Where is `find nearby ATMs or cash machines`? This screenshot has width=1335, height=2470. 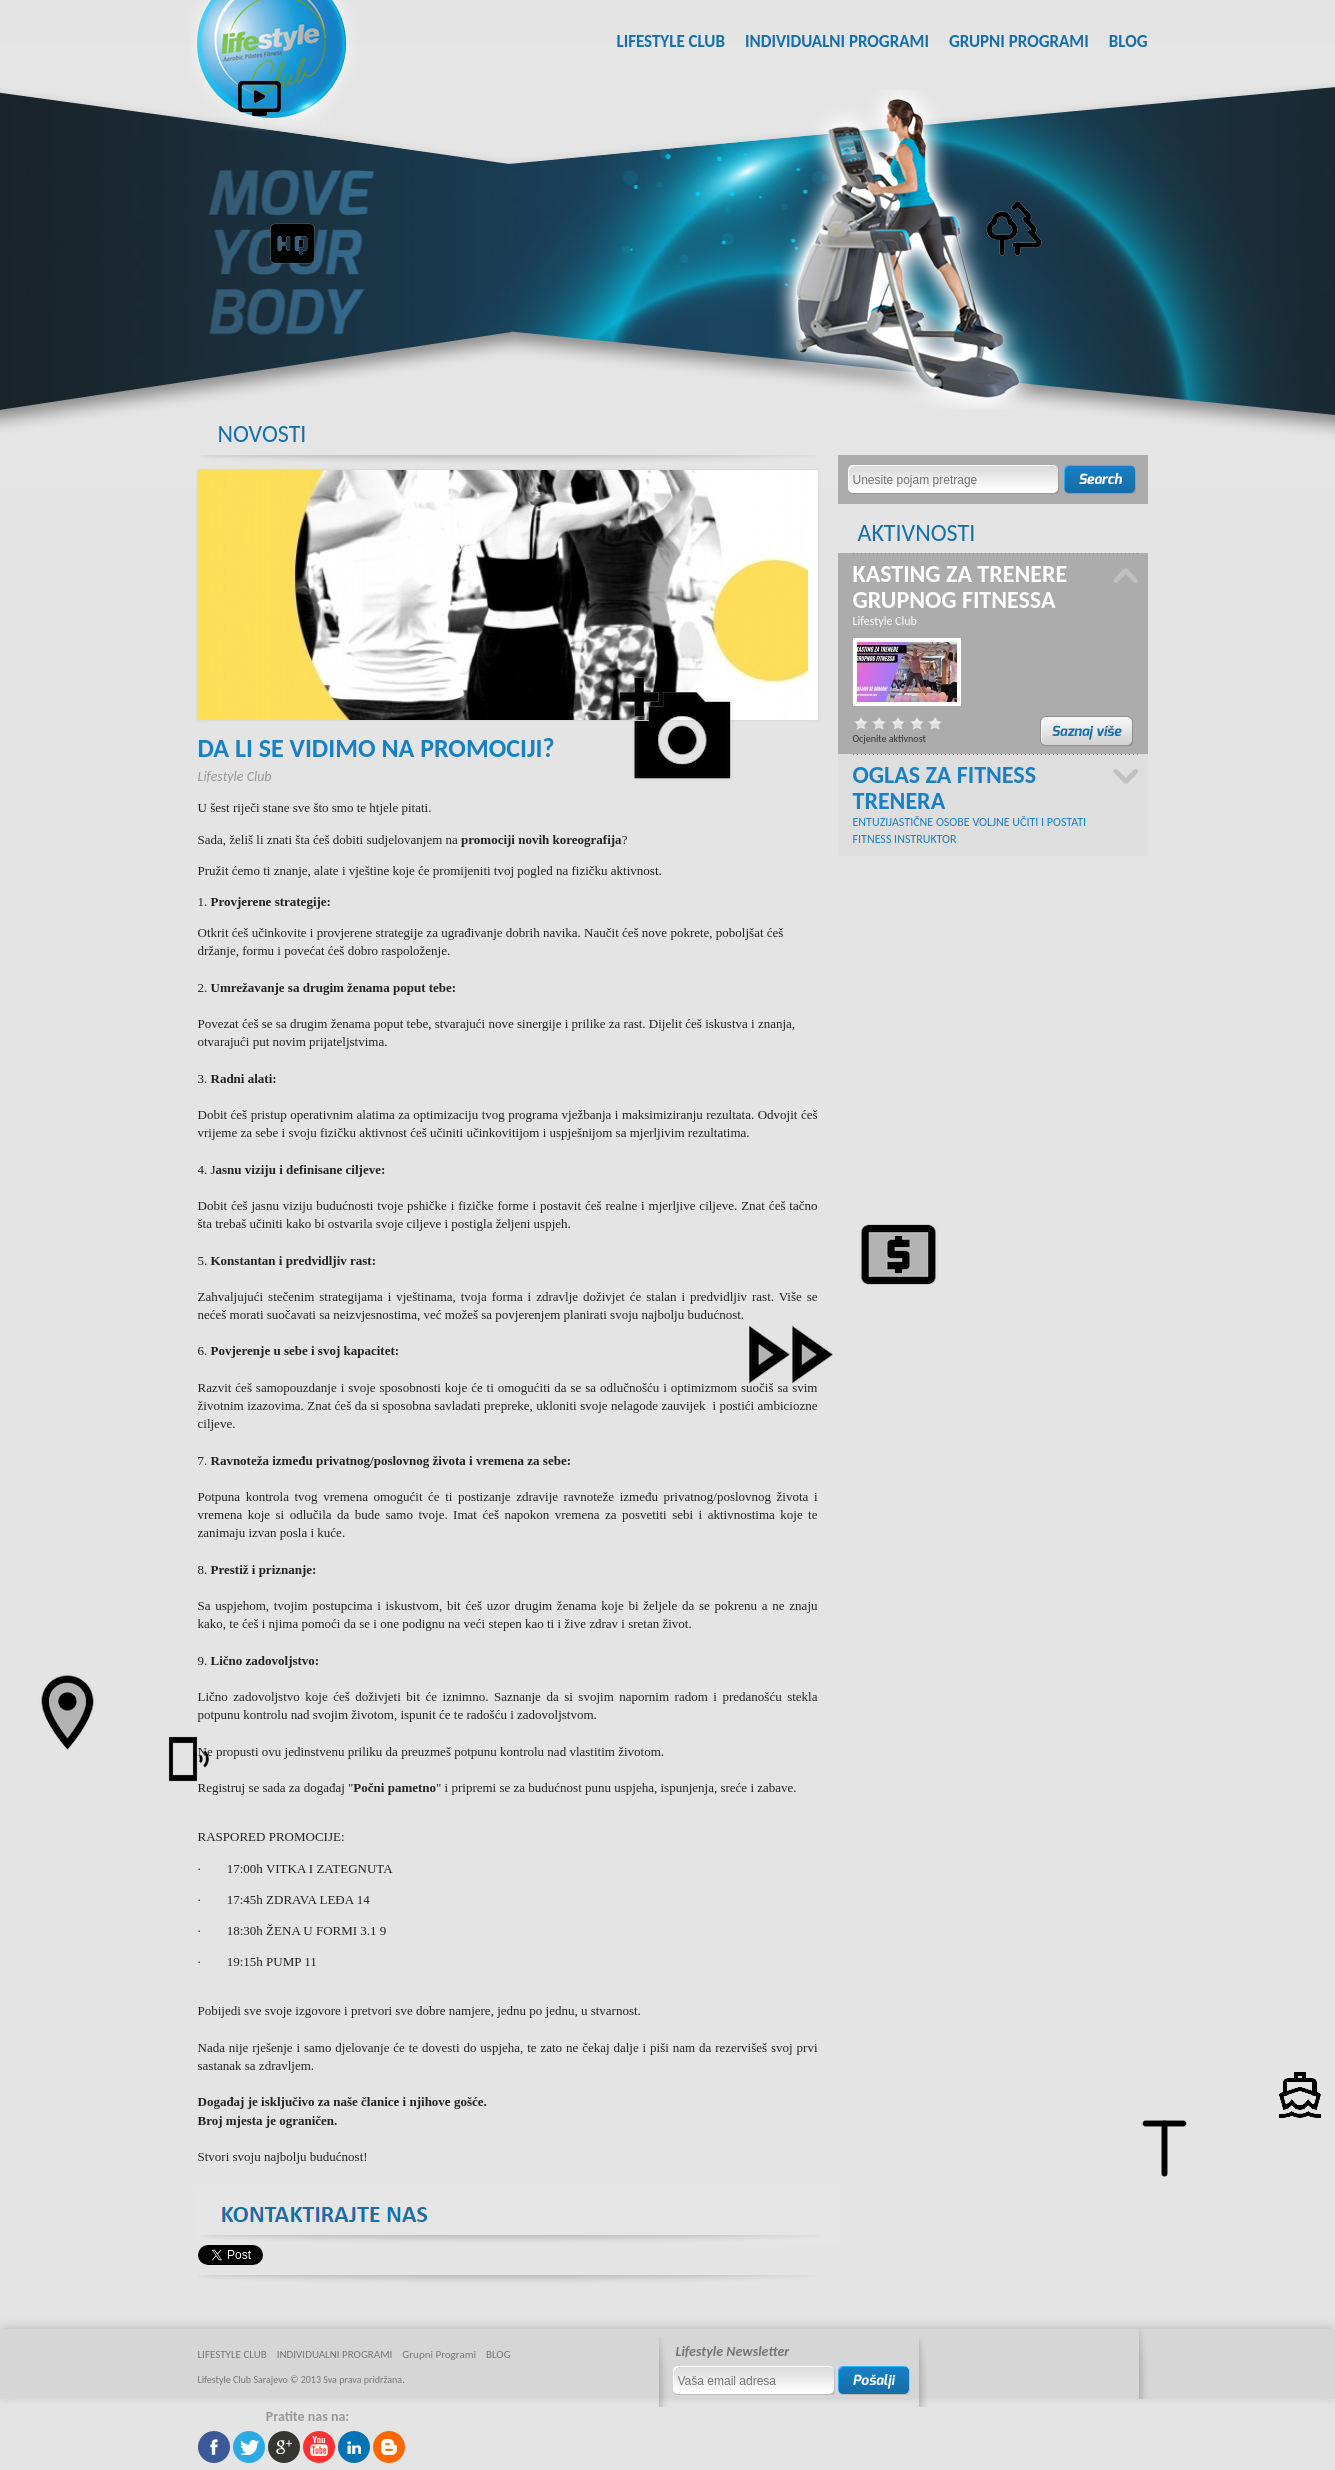
find nearby ATMs or cash machines is located at coordinates (898, 1254).